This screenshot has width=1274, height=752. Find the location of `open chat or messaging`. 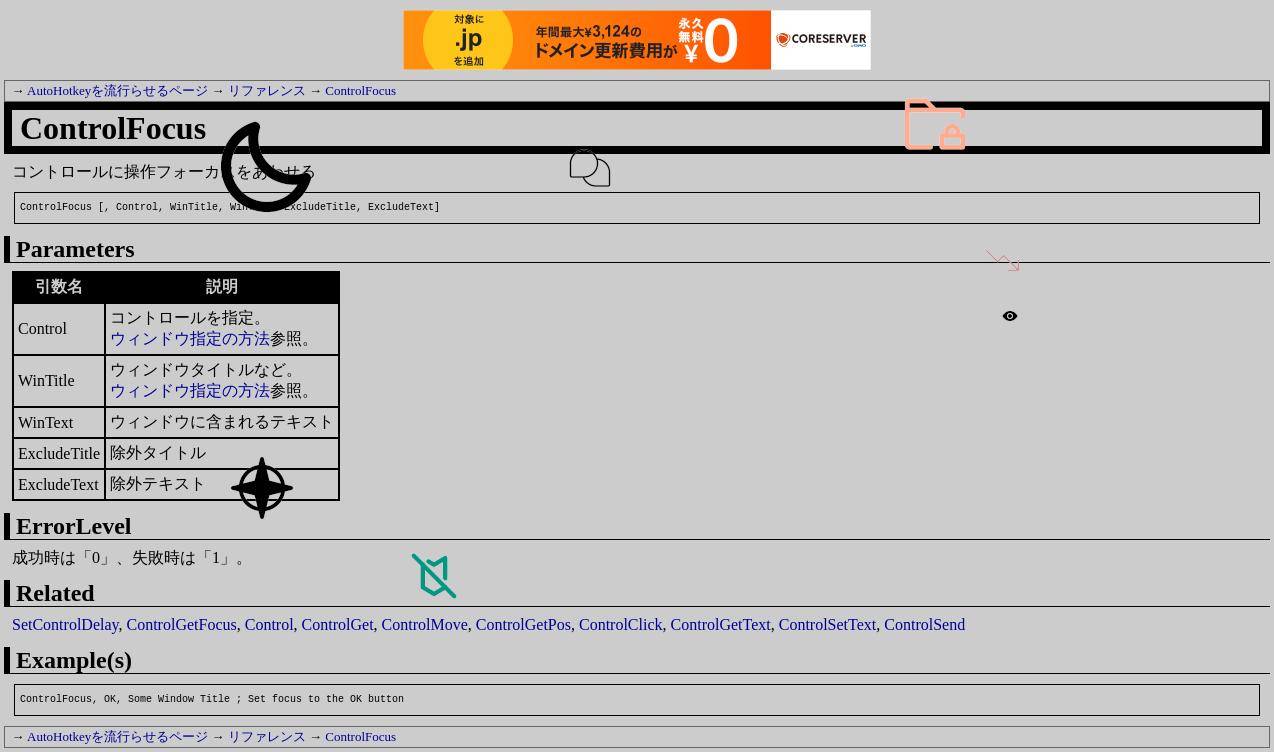

open chat or messaging is located at coordinates (590, 168).